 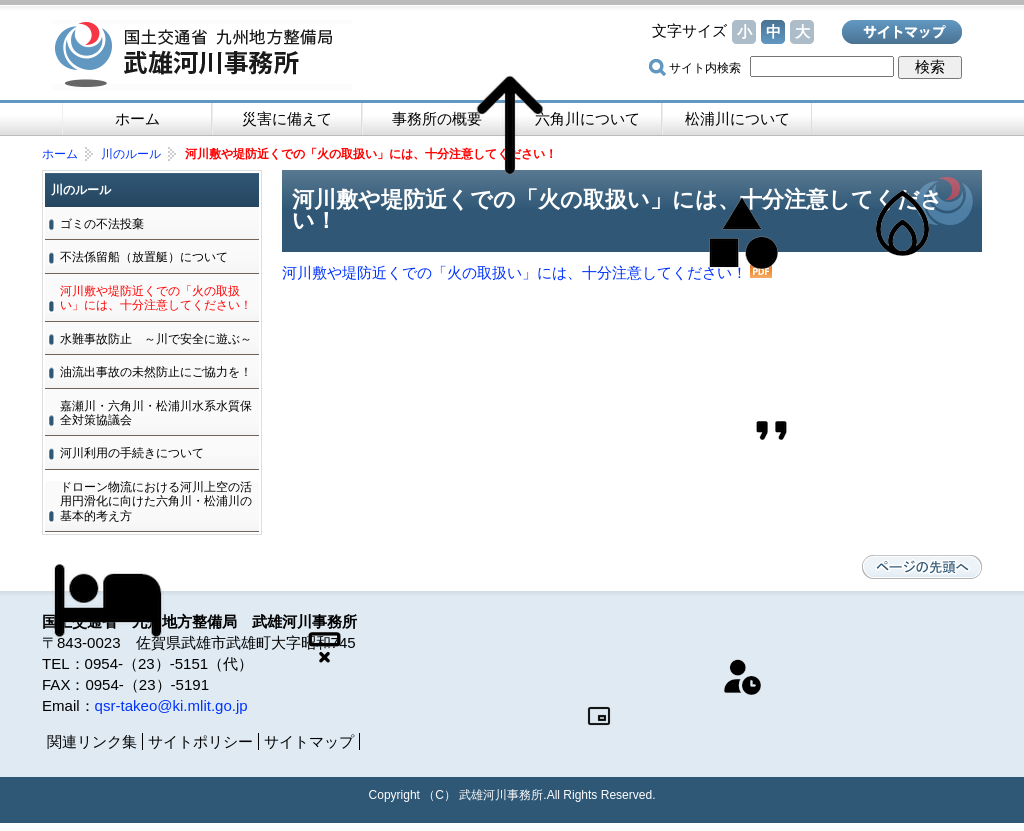 I want to click on view user's activity history or time log, so click(x=742, y=676).